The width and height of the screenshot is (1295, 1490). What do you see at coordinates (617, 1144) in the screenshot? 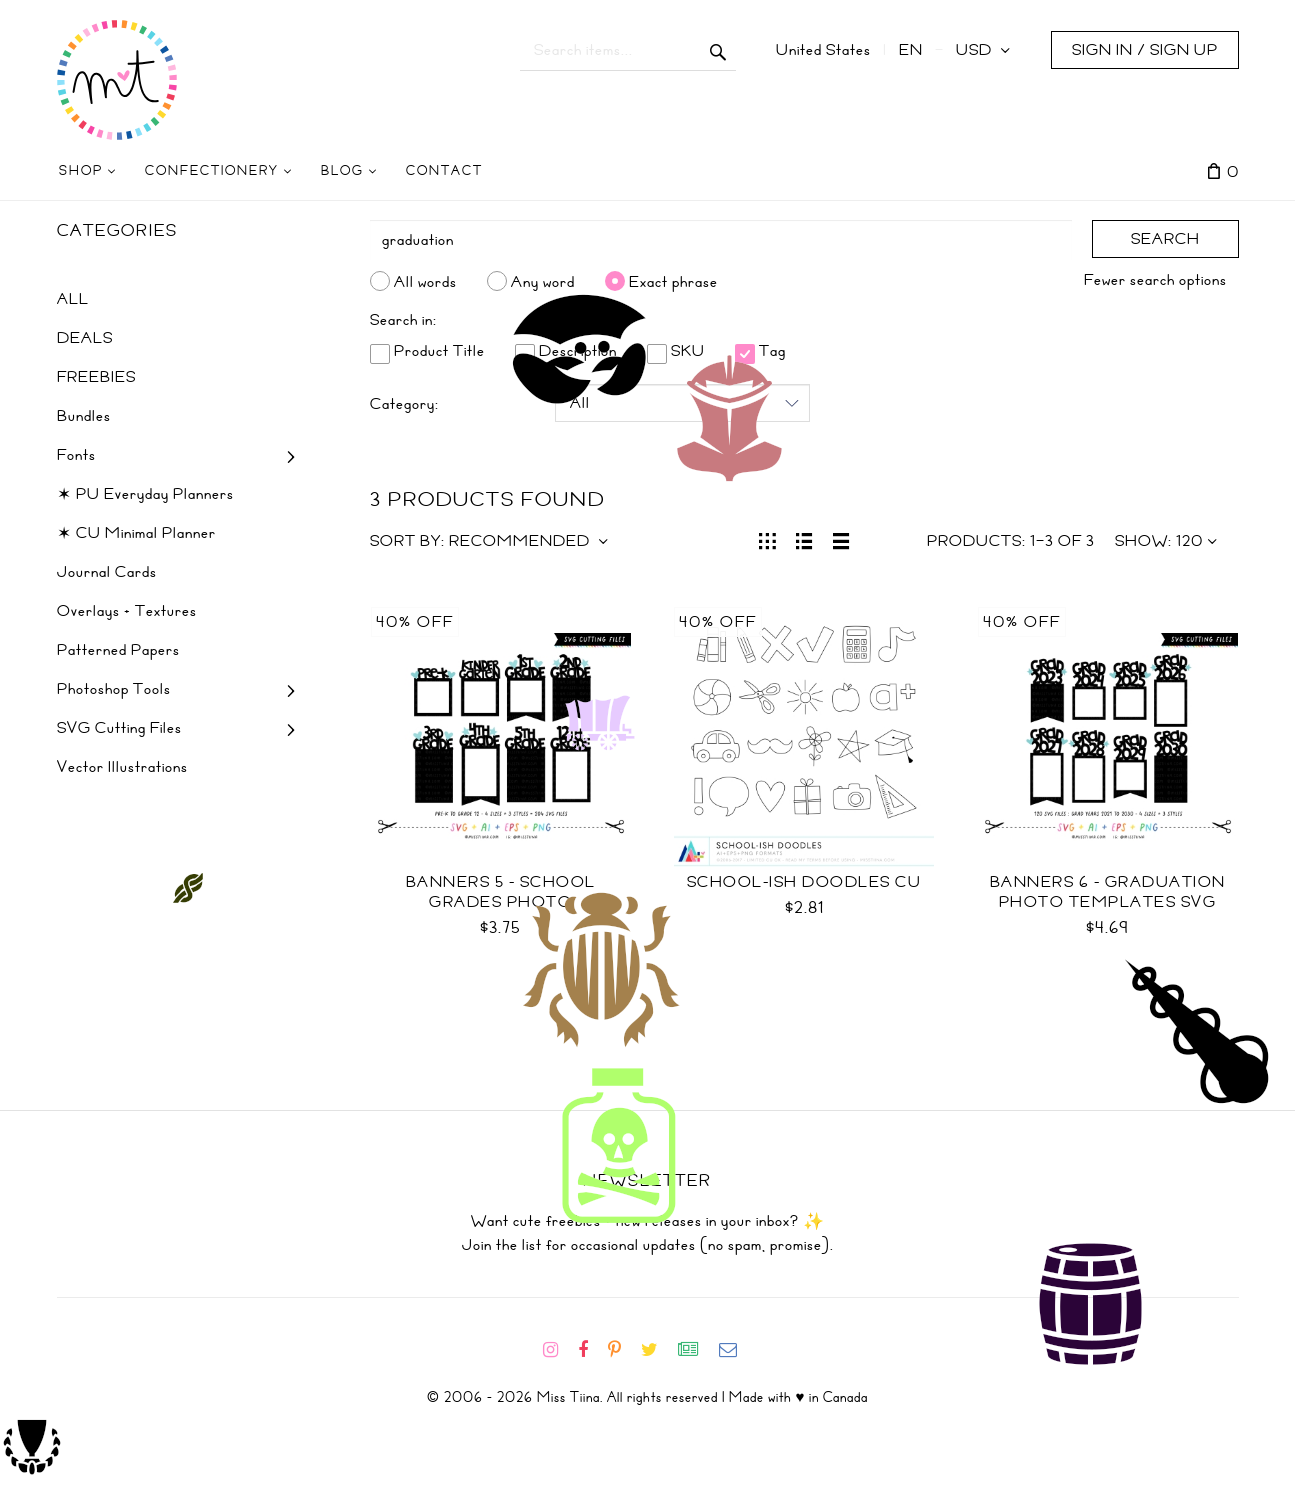
I see `poison or toxic item in game inventory` at bounding box center [617, 1144].